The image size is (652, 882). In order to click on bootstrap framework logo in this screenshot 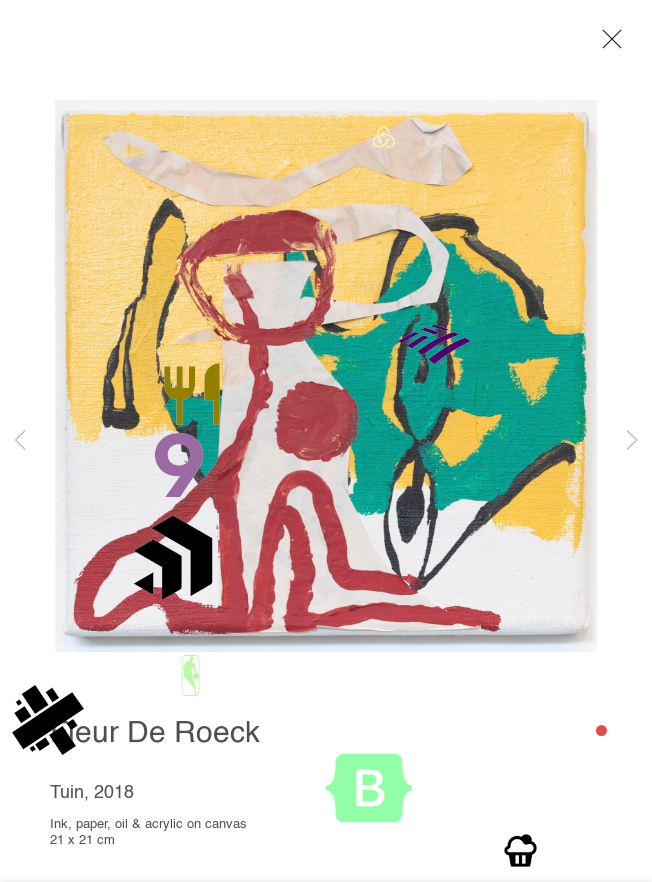, I will do `click(369, 788)`.